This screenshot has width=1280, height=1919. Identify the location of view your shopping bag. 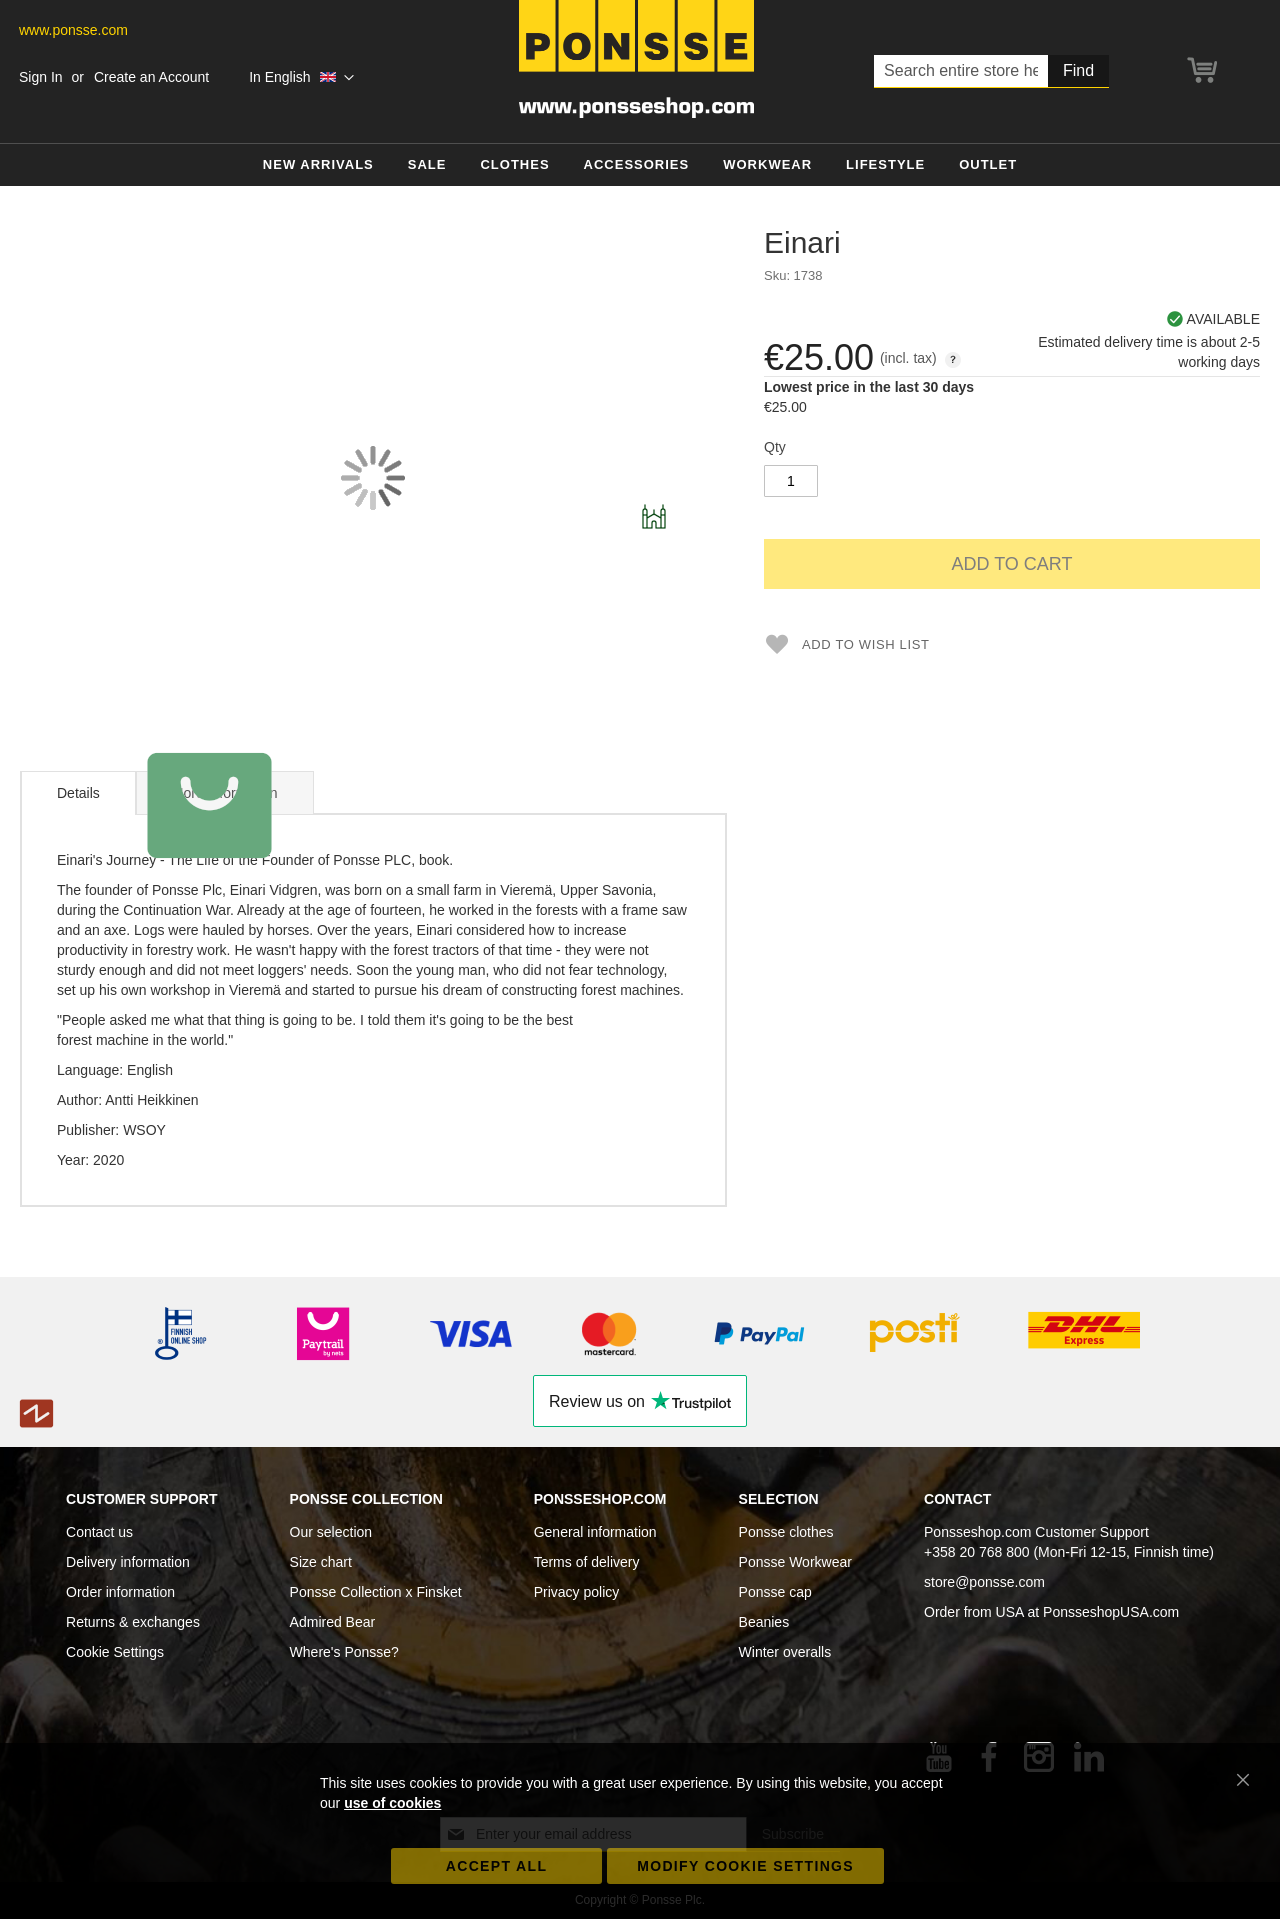
(209, 805).